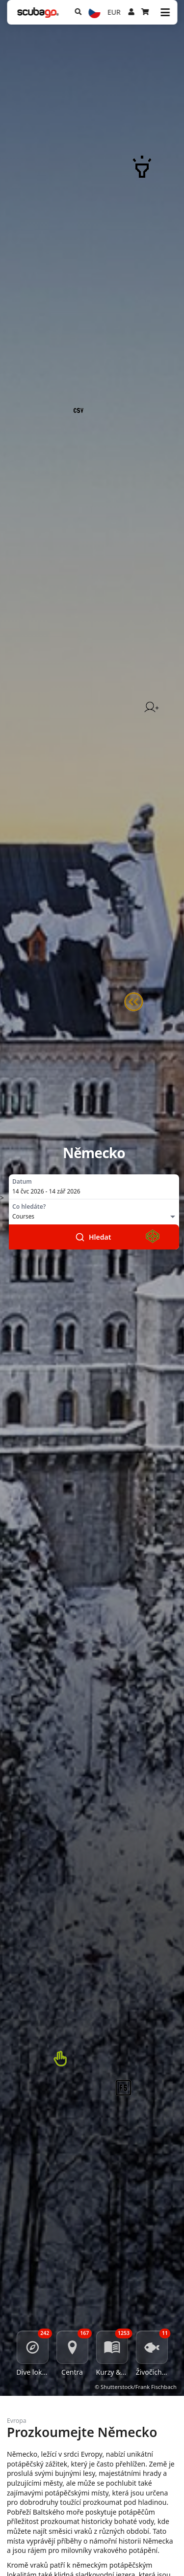 Image resolution: width=184 pixels, height=2576 pixels. I want to click on two-finger gesture control, so click(60, 2059).